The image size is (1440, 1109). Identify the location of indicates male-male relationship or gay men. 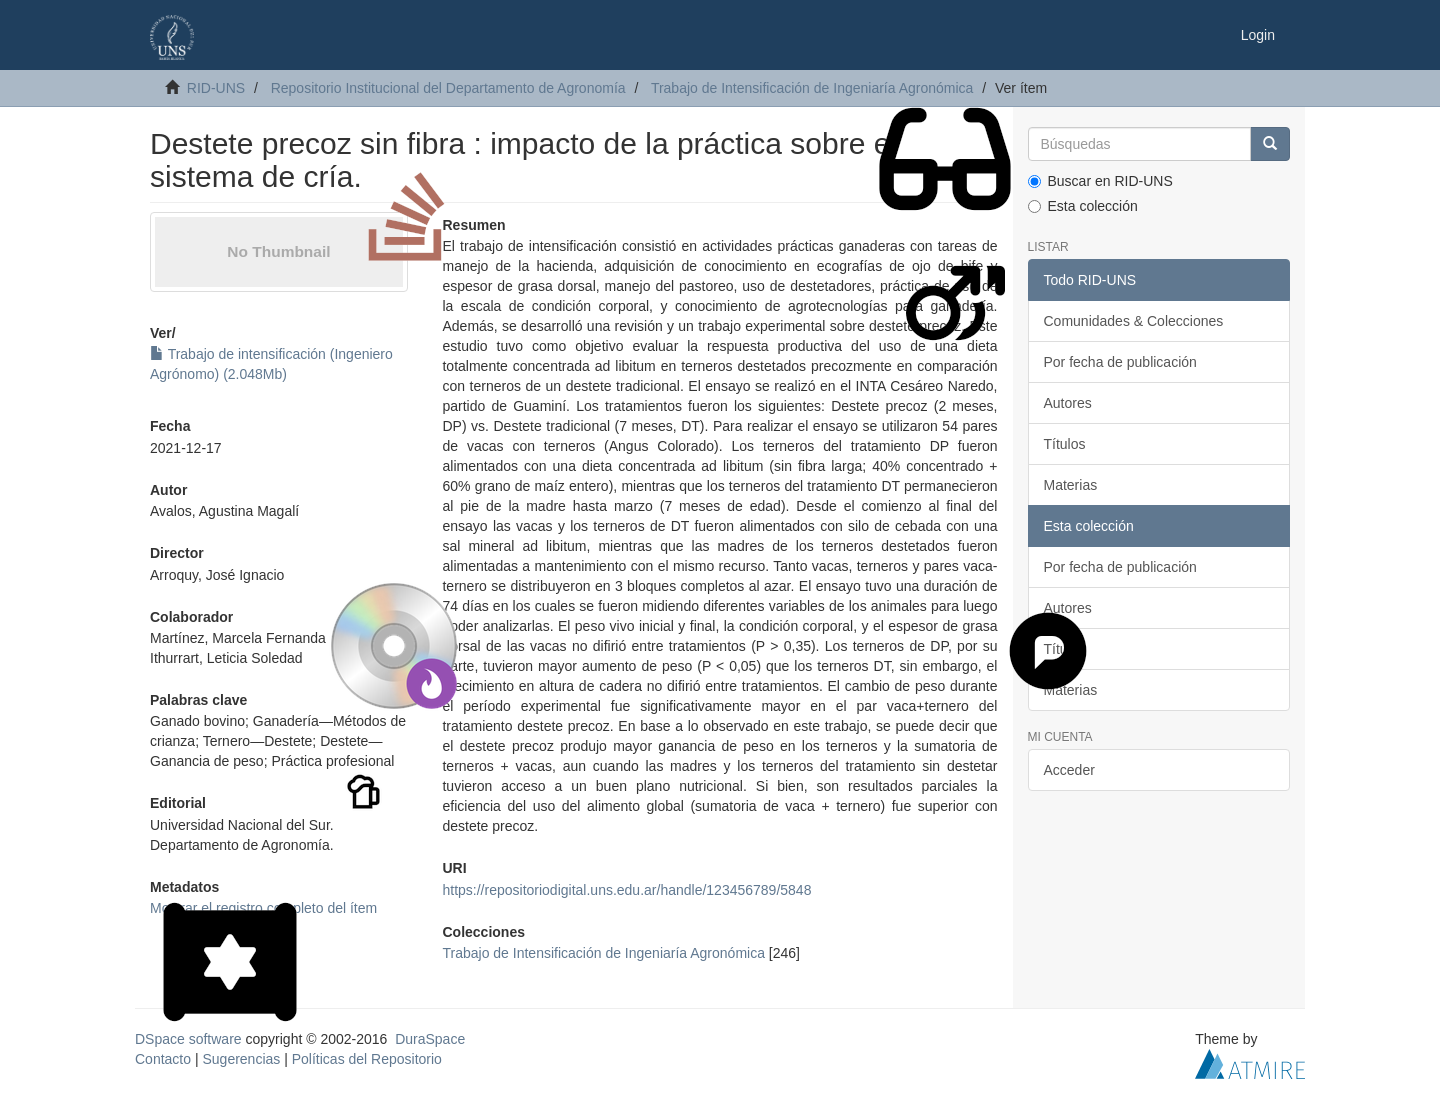
(955, 305).